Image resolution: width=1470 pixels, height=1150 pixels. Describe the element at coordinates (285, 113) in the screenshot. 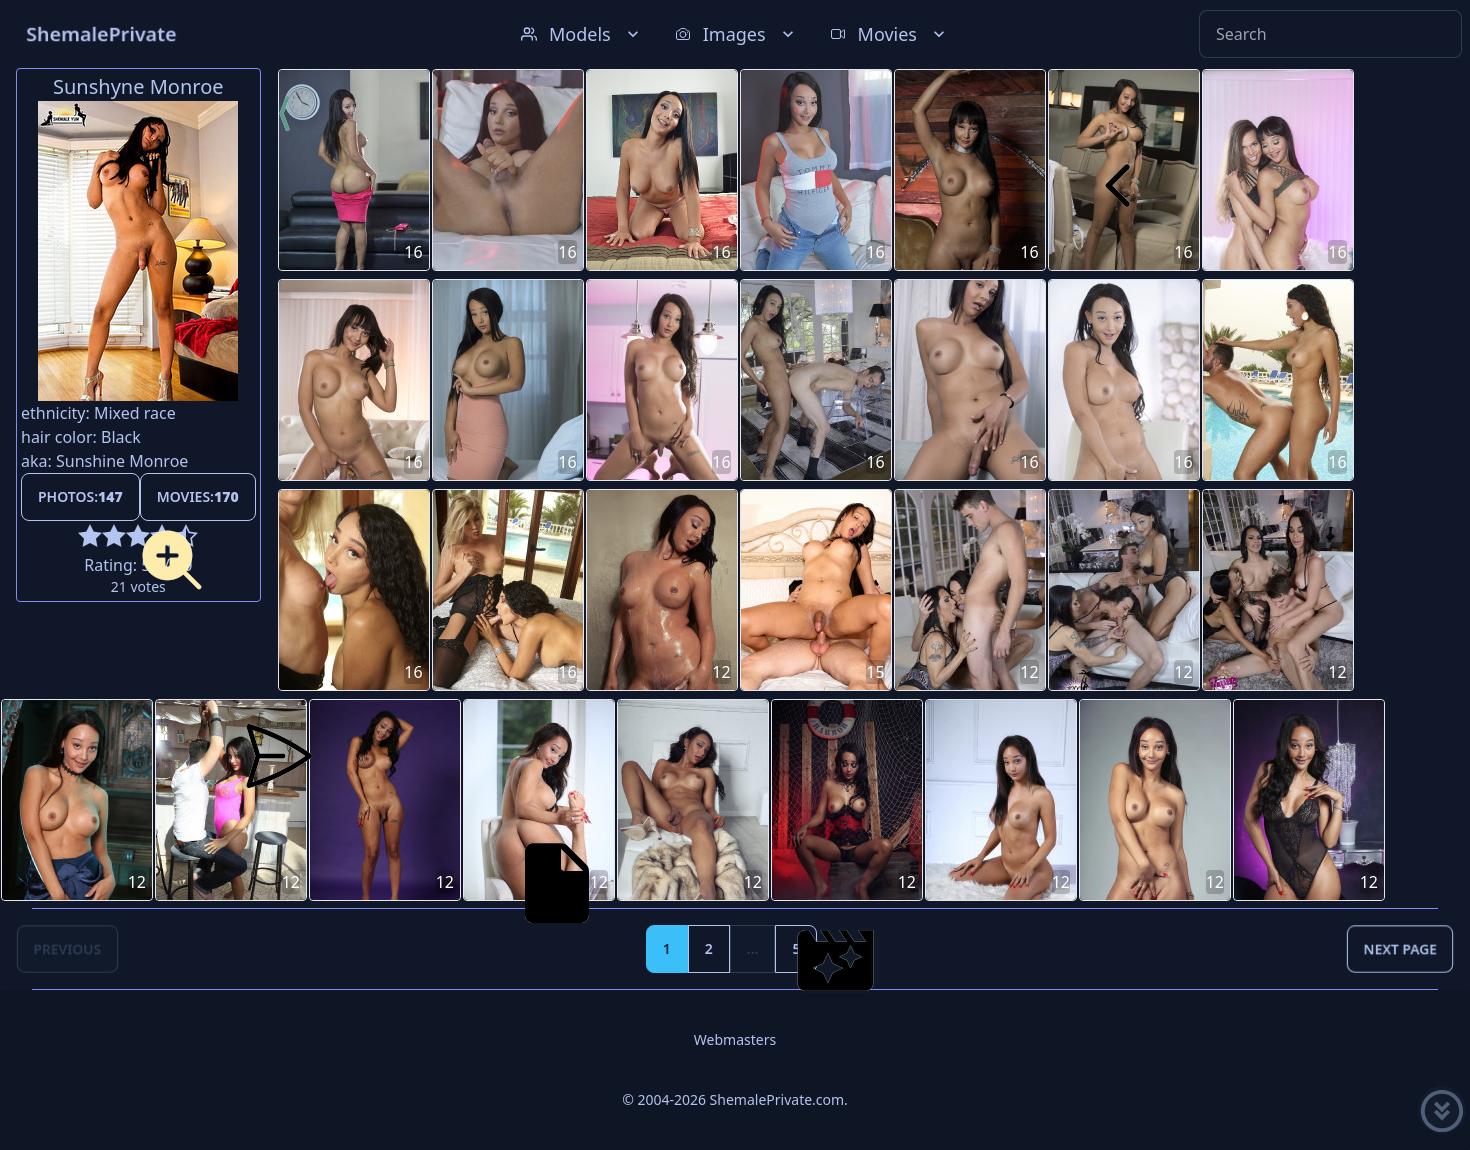

I see `navigate to the previous item or page` at that location.